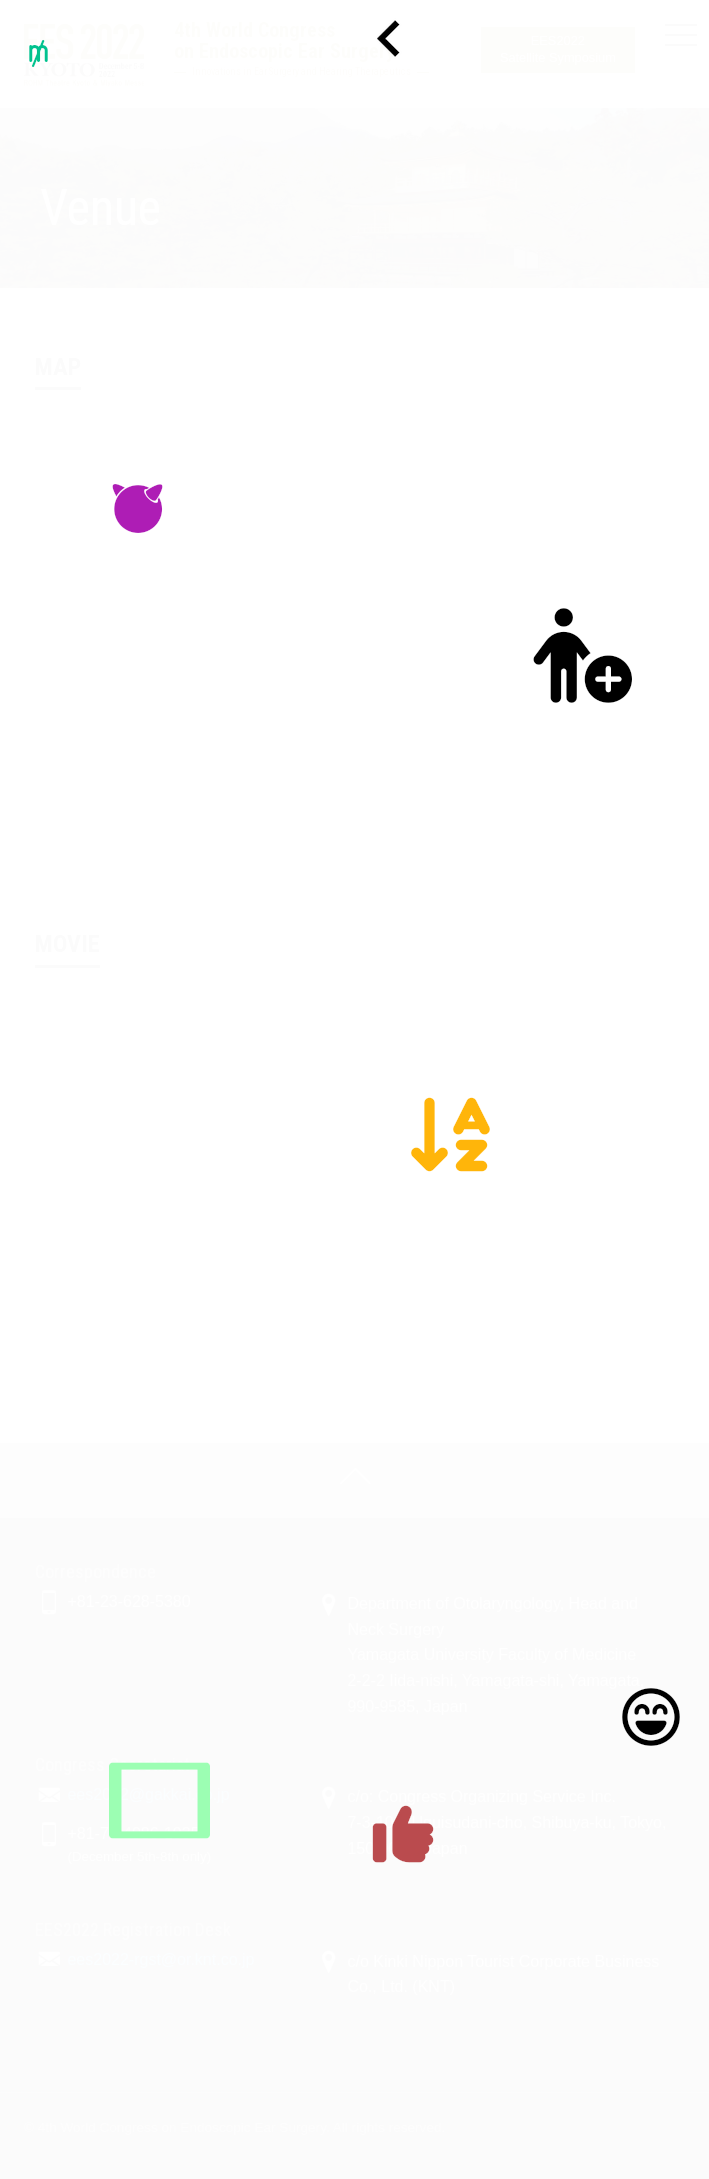 This screenshot has height=2179, width=709. I want to click on switch to landscape mode, so click(159, 1800).